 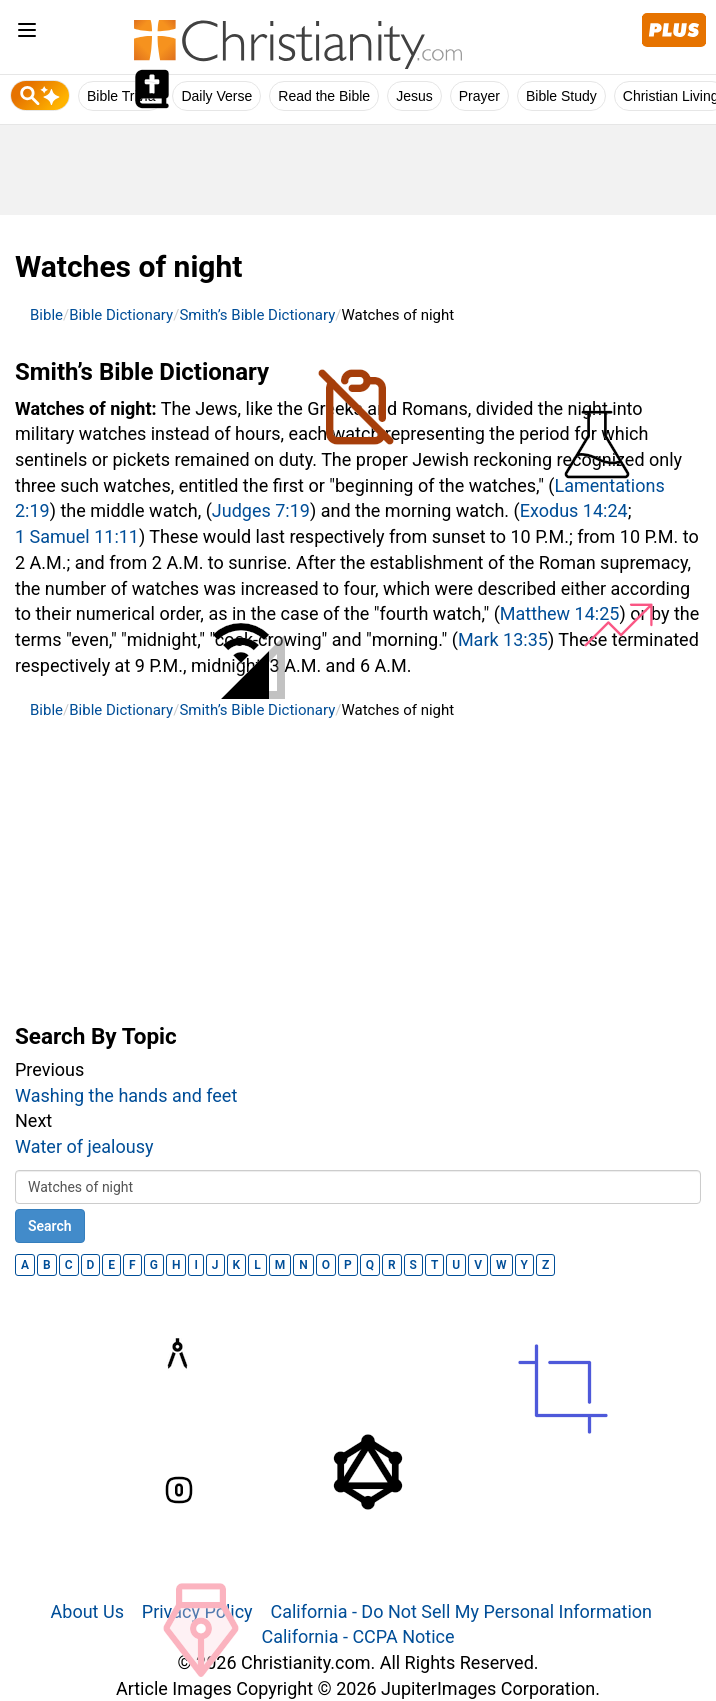 I want to click on clipboard access disabled, so click(x=356, y=407).